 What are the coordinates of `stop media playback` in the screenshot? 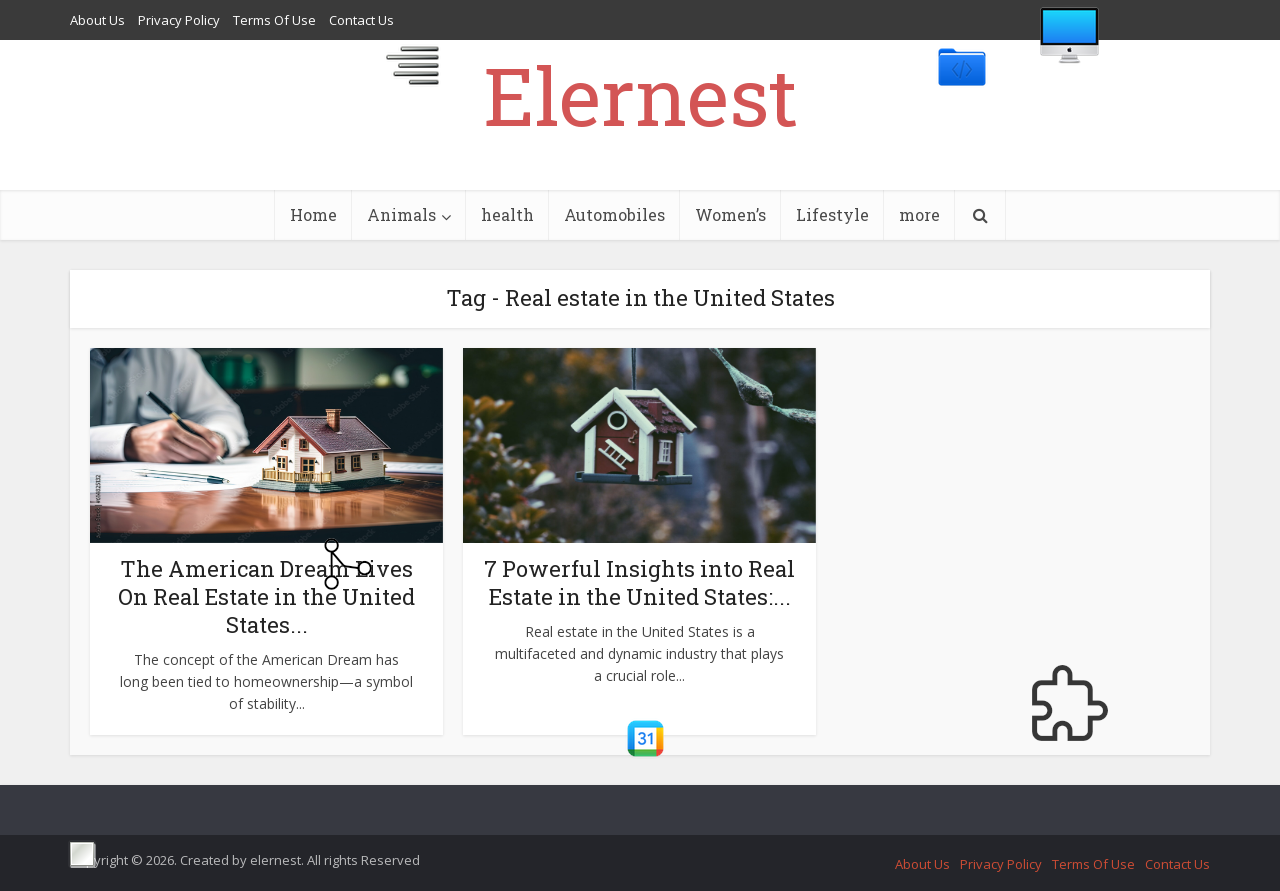 It's located at (82, 854).